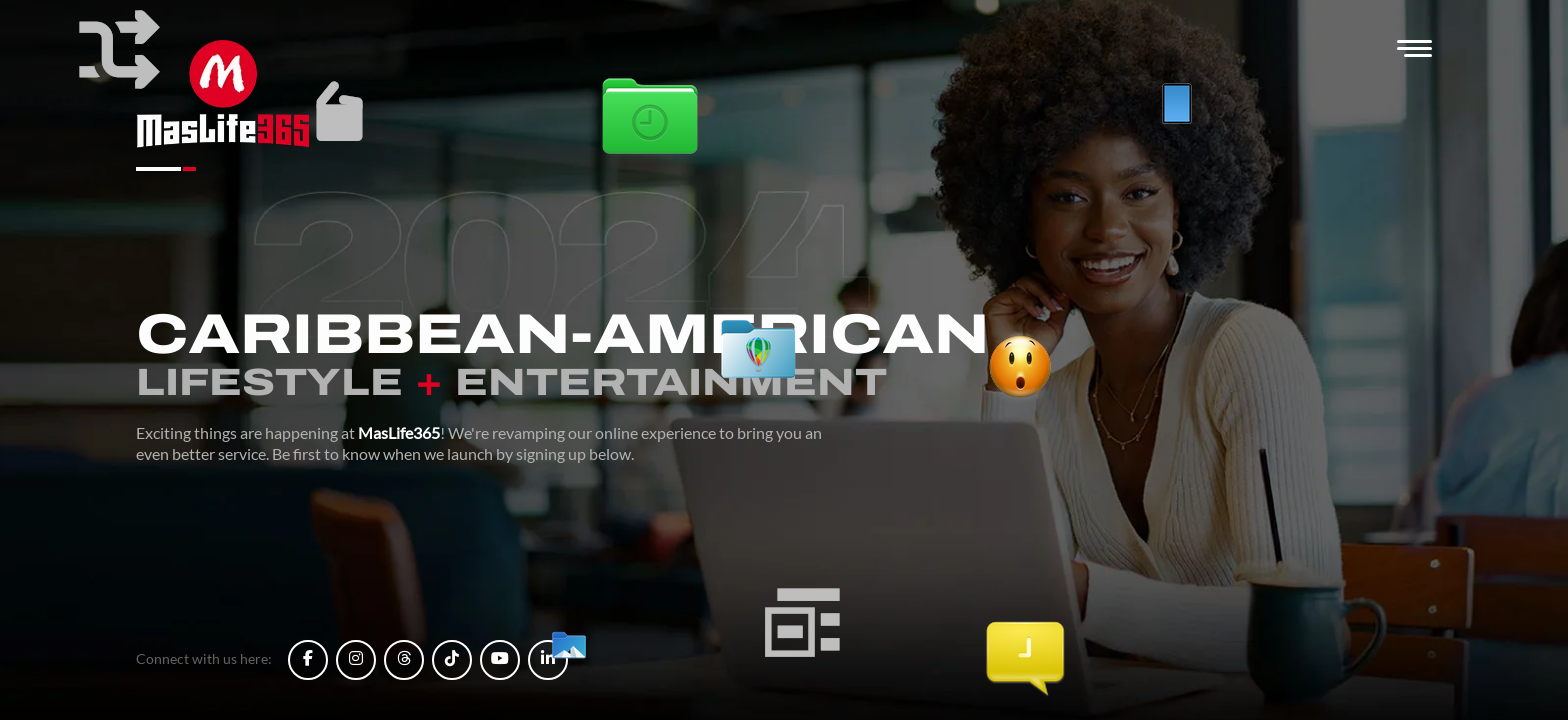  Describe the element at coordinates (1026, 658) in the screenshot. I see `user is idle or away` at that location.